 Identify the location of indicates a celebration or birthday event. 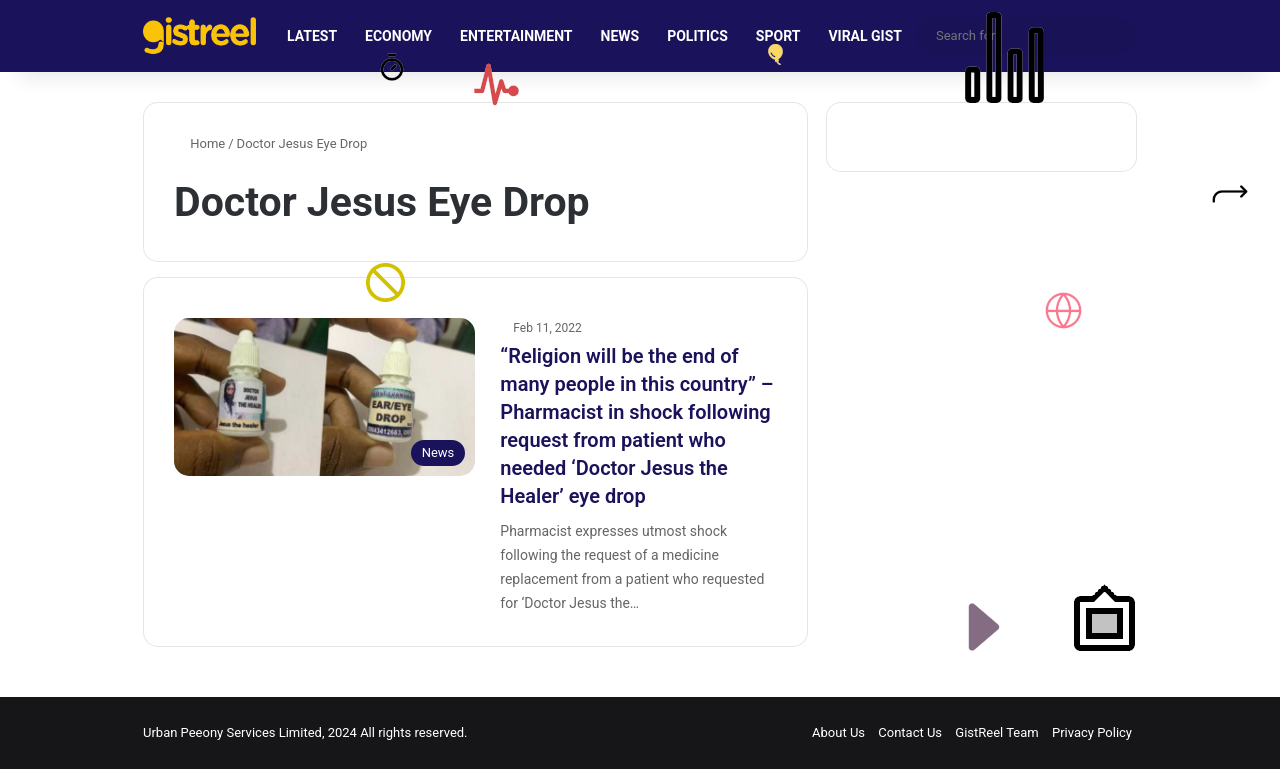
(775, 54).